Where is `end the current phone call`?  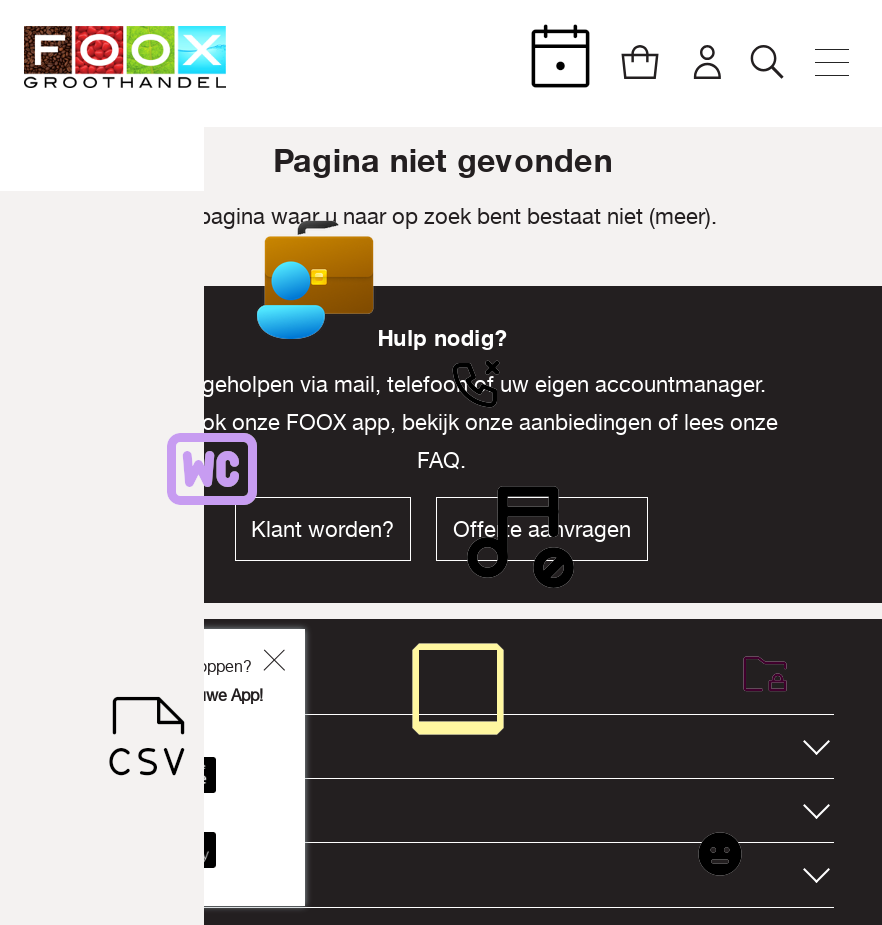 end the current phone call is located at coordinates (476, 384).